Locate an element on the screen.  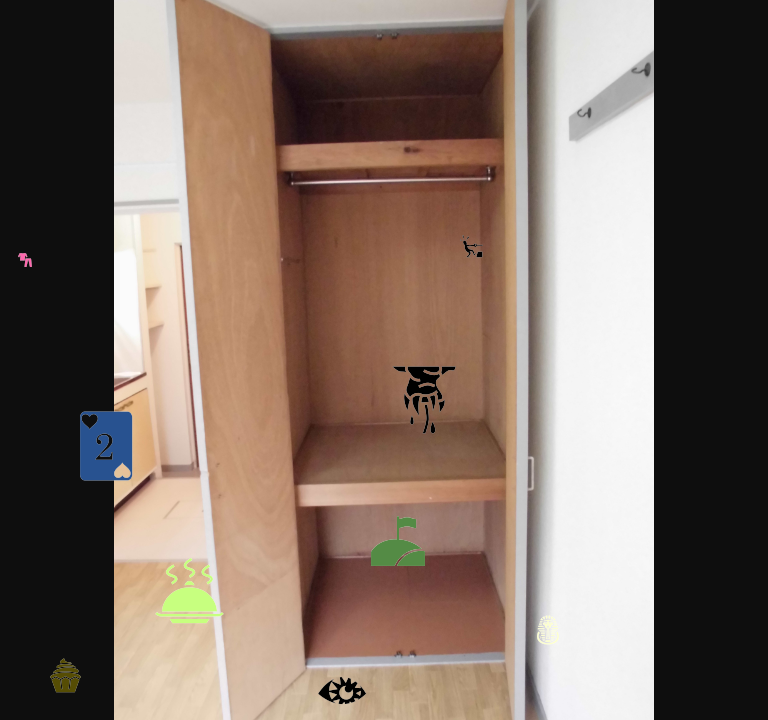
pull or drag an object is located at coordinates (471, 245).